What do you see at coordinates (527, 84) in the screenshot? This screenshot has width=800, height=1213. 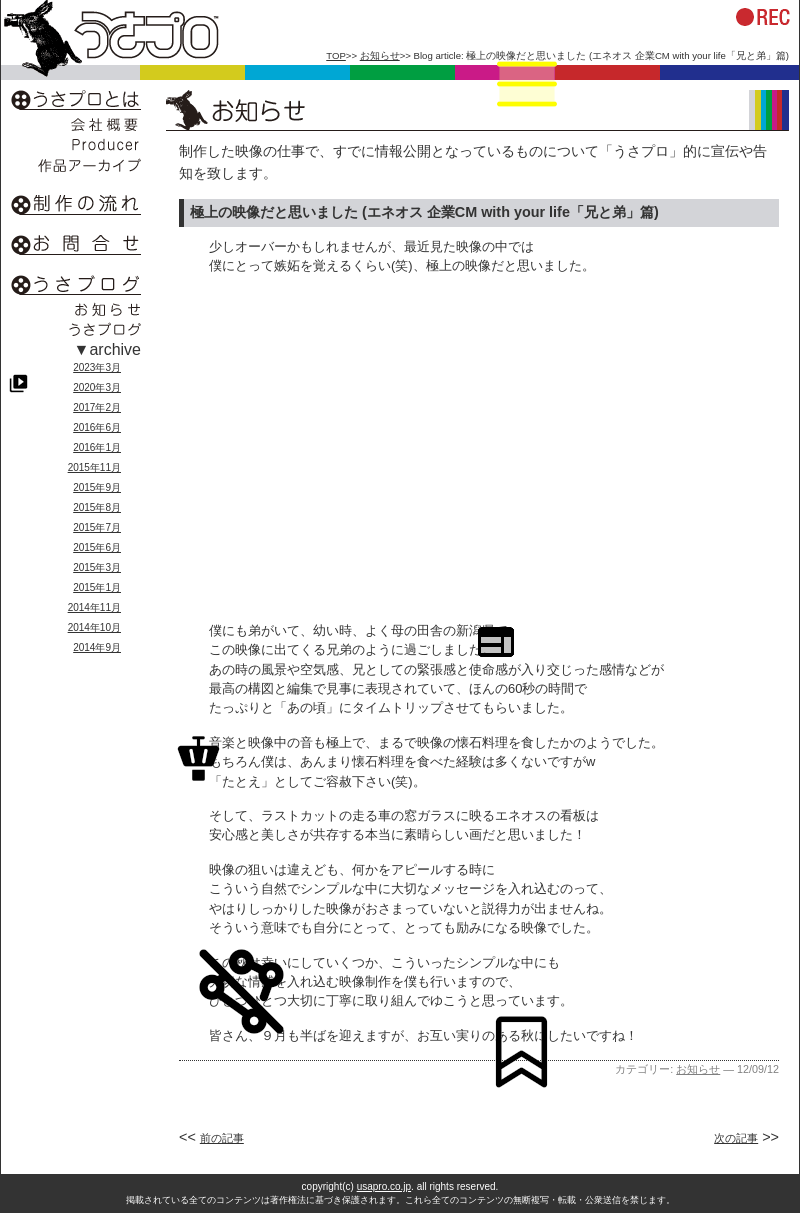 I see `view items in list format` at bounding box center [527, 84].